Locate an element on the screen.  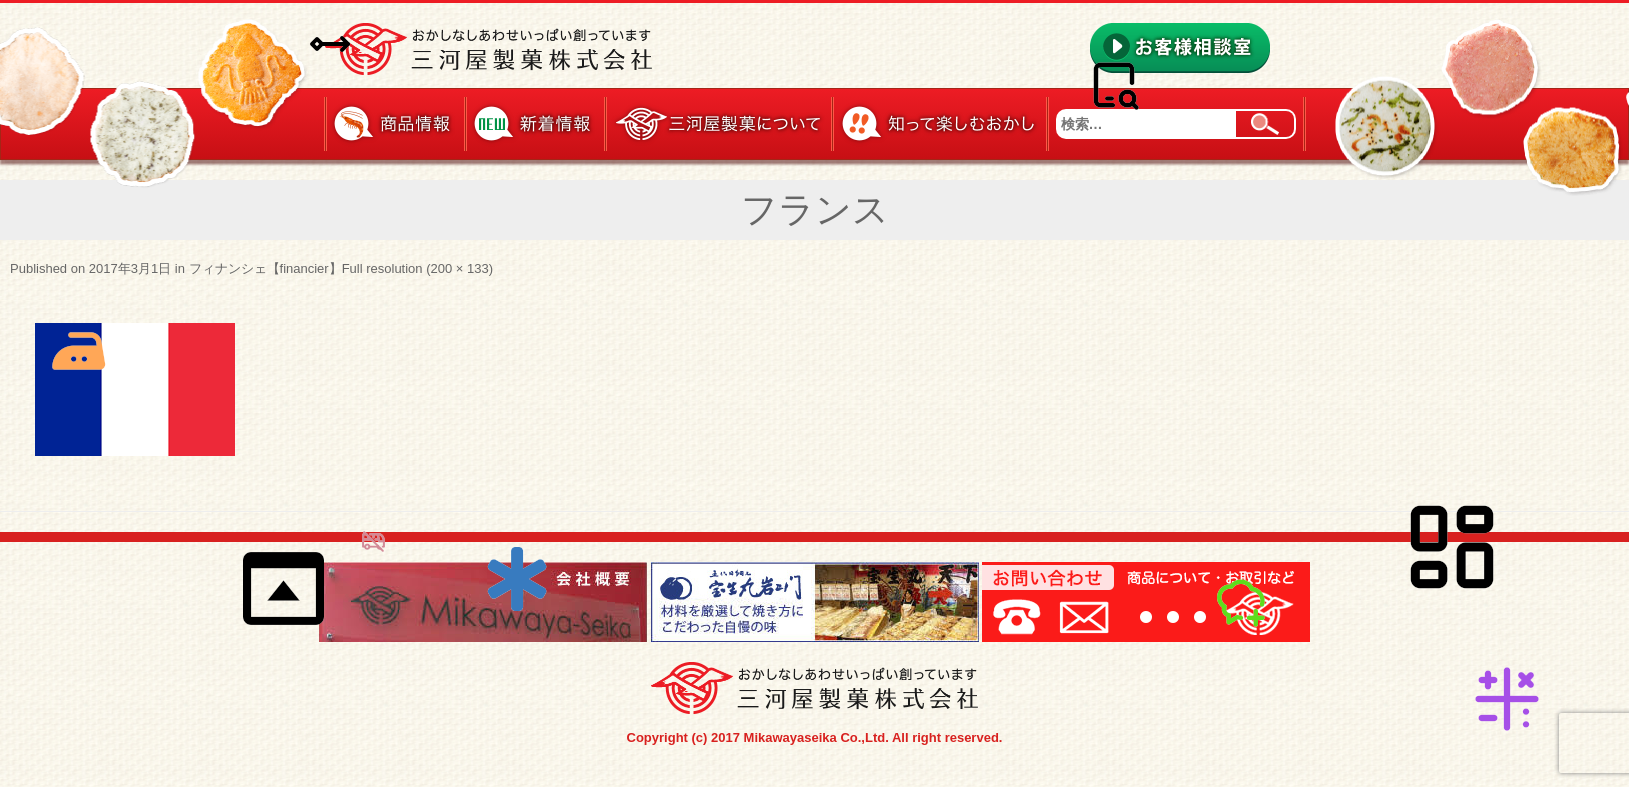
access emergency medical services or health information is located at coordinates (517, 579).